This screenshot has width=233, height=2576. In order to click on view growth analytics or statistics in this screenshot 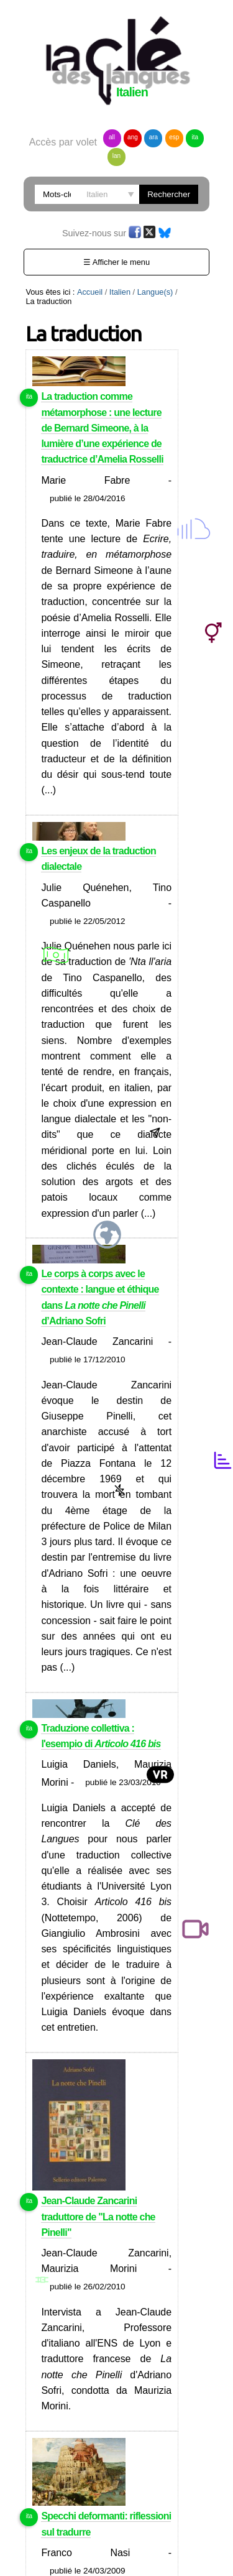, I will do `click(222, 1460)`.